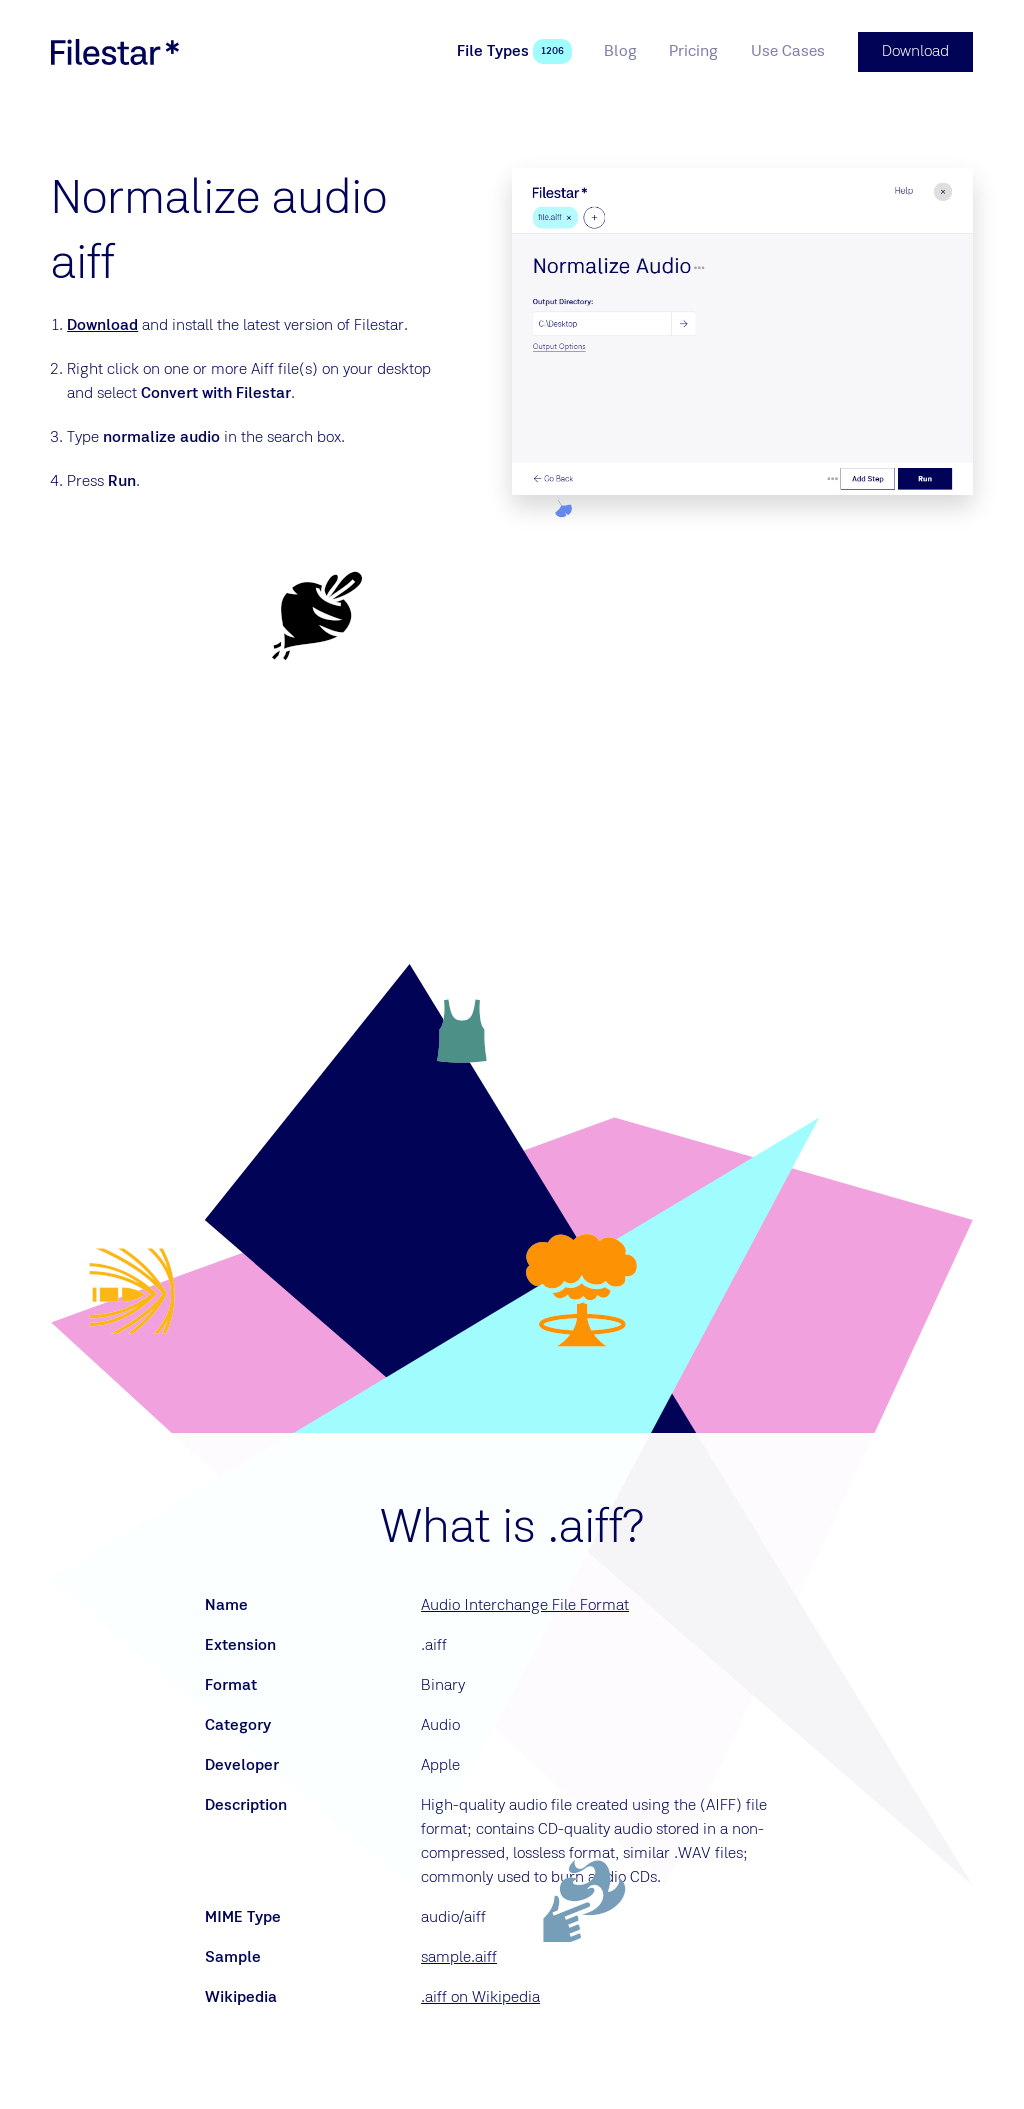 The image size is (1024, 2109). I want to click on nature or botanical category indicator, so click(563, 508).